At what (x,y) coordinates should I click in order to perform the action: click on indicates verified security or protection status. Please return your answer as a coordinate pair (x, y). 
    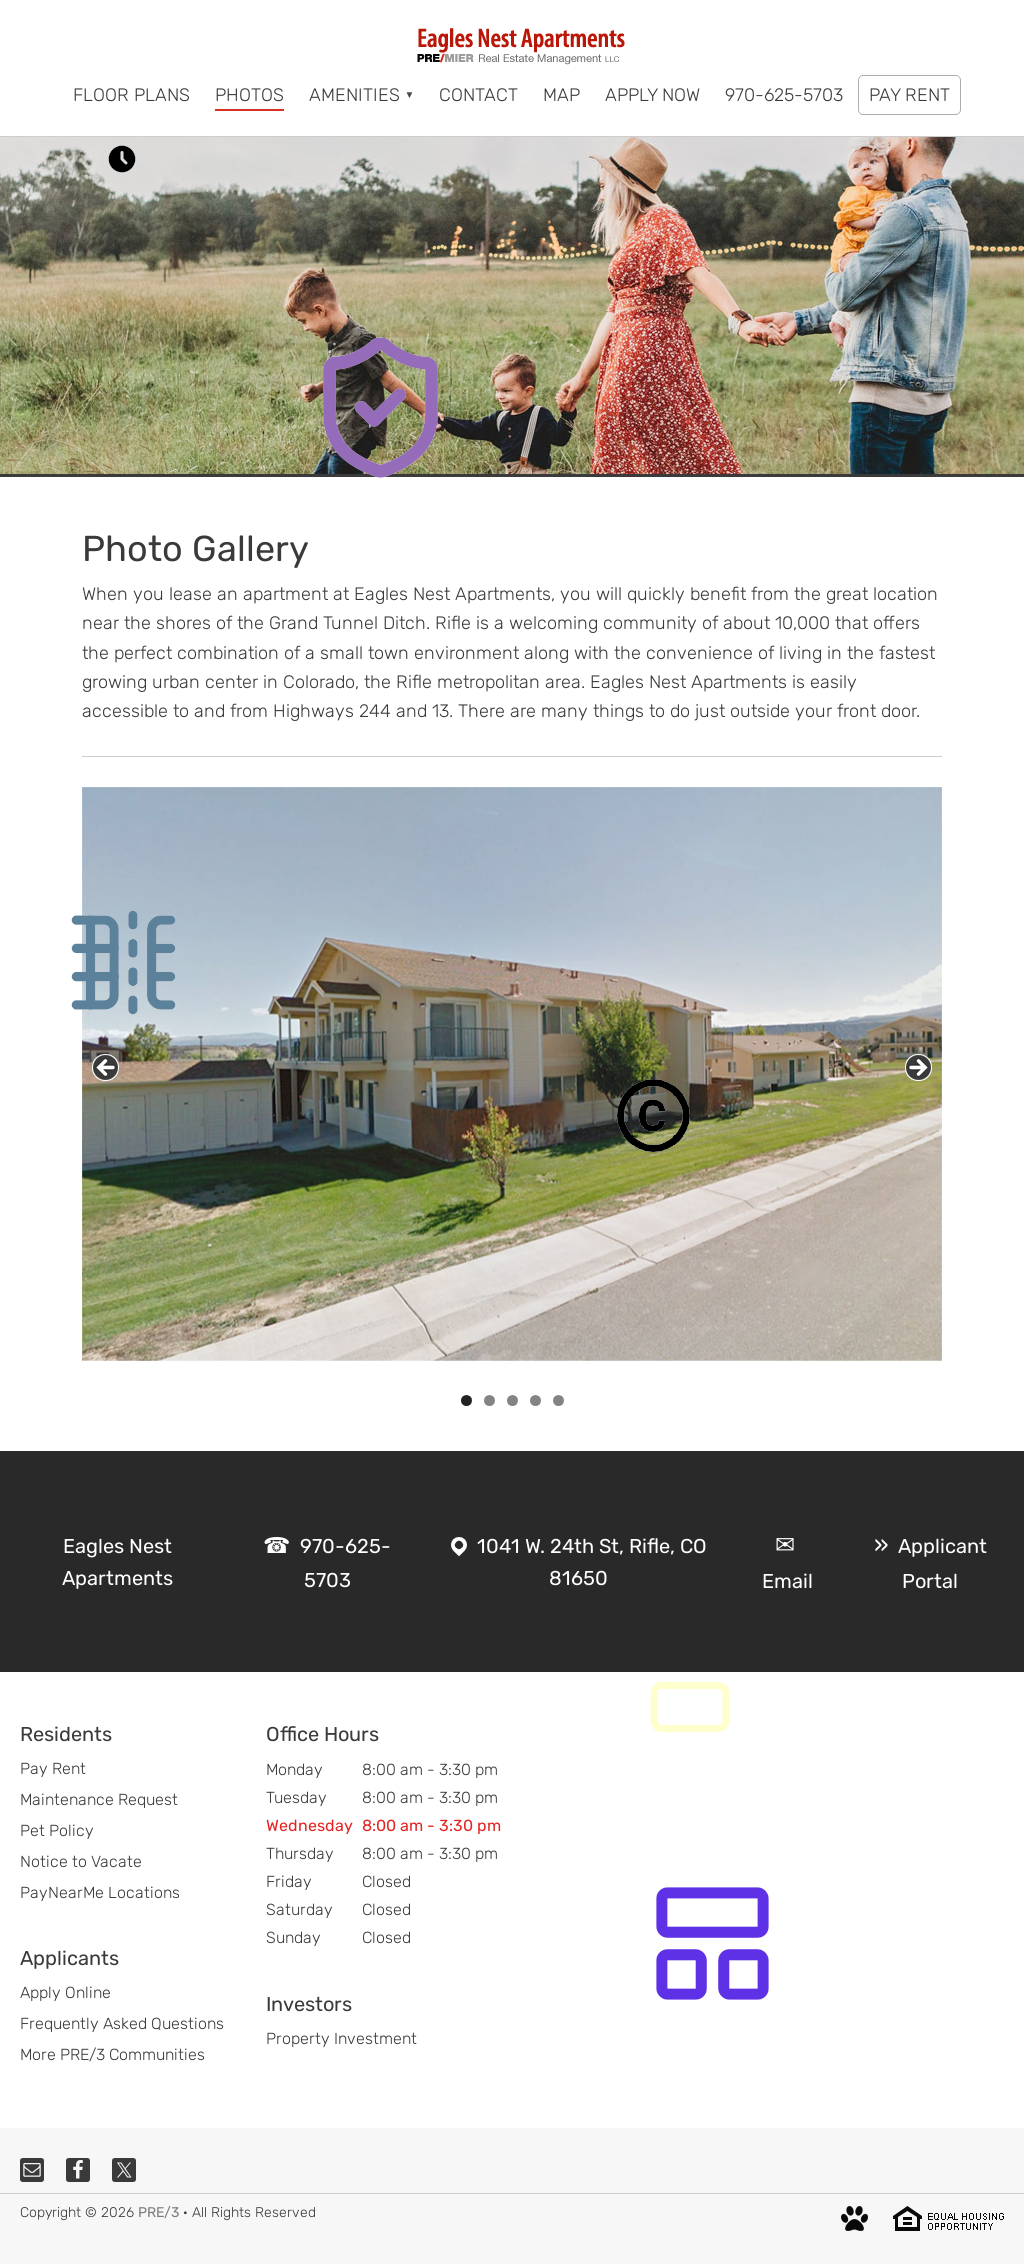
    Looking at the image, I should click on (380, 407).